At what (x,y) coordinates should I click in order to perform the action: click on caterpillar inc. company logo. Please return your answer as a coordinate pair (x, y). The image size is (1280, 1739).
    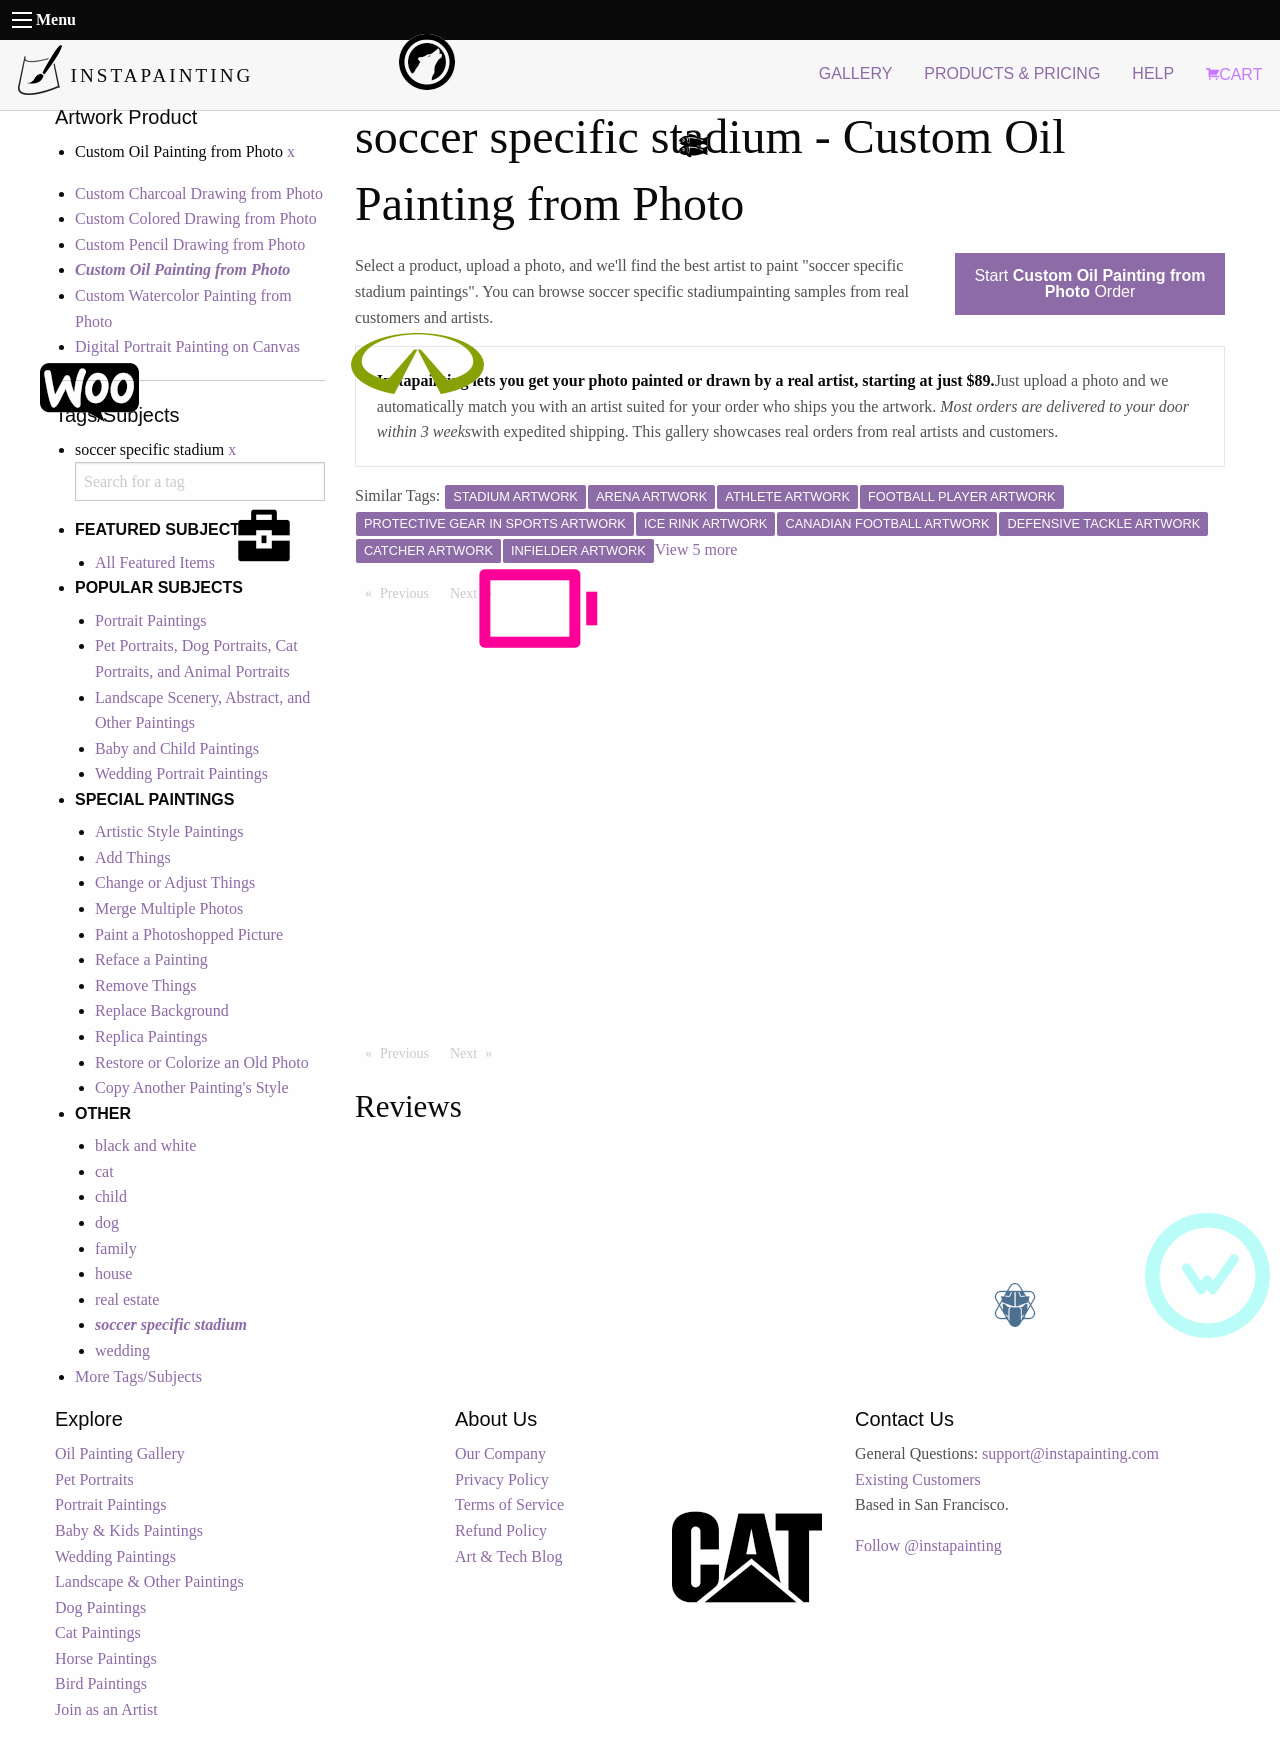
    Looking at the image, I should click on (747, 1557).